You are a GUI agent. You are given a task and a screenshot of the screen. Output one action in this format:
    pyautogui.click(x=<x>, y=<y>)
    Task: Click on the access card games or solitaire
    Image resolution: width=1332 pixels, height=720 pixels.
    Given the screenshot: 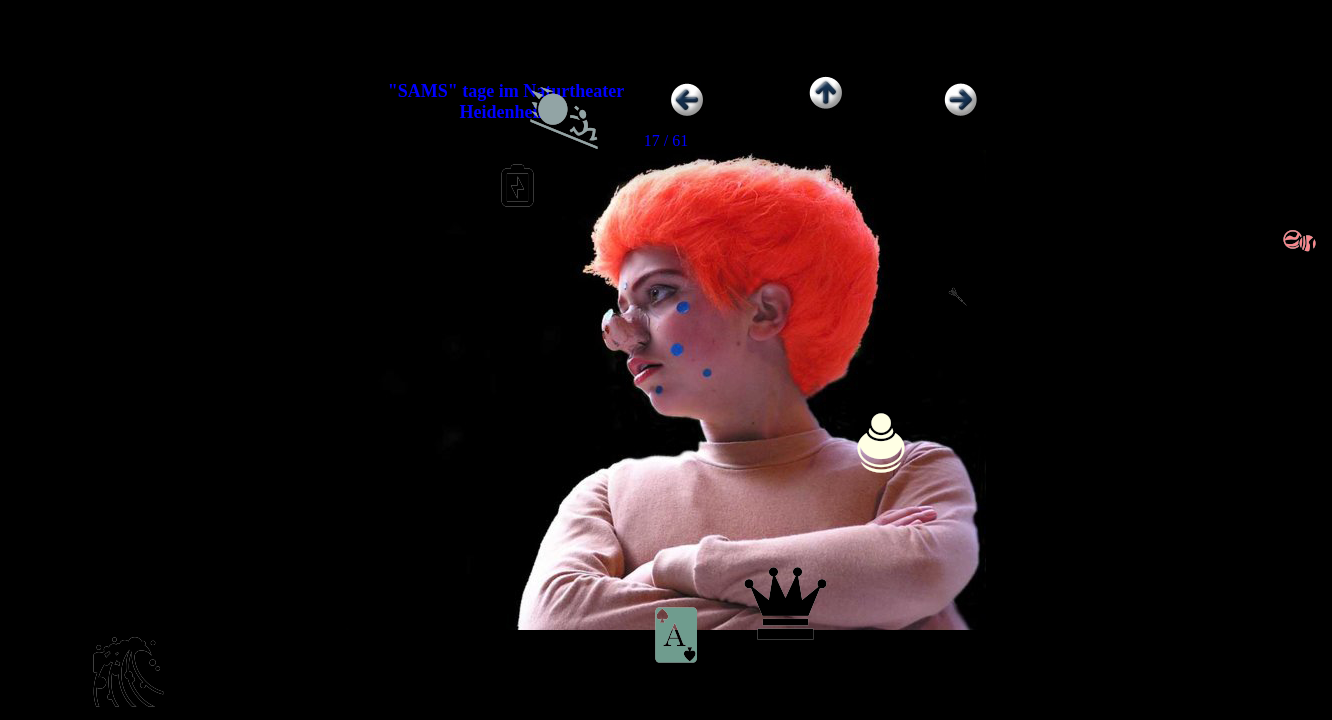 What is the action you would take?
    pyautogui.click(x=676, y=635)
    